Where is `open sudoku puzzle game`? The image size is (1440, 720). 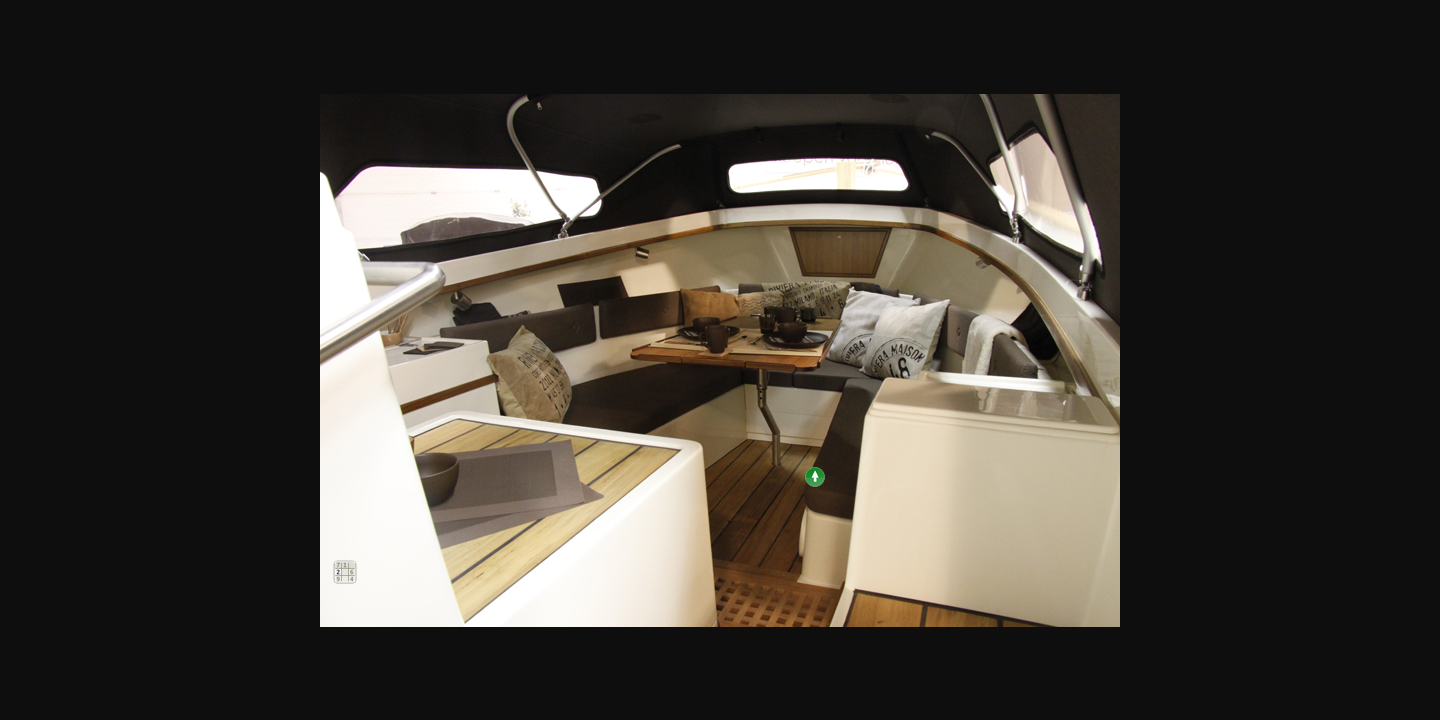 open sudoku puzzle game is located at coordinates (345, 572).